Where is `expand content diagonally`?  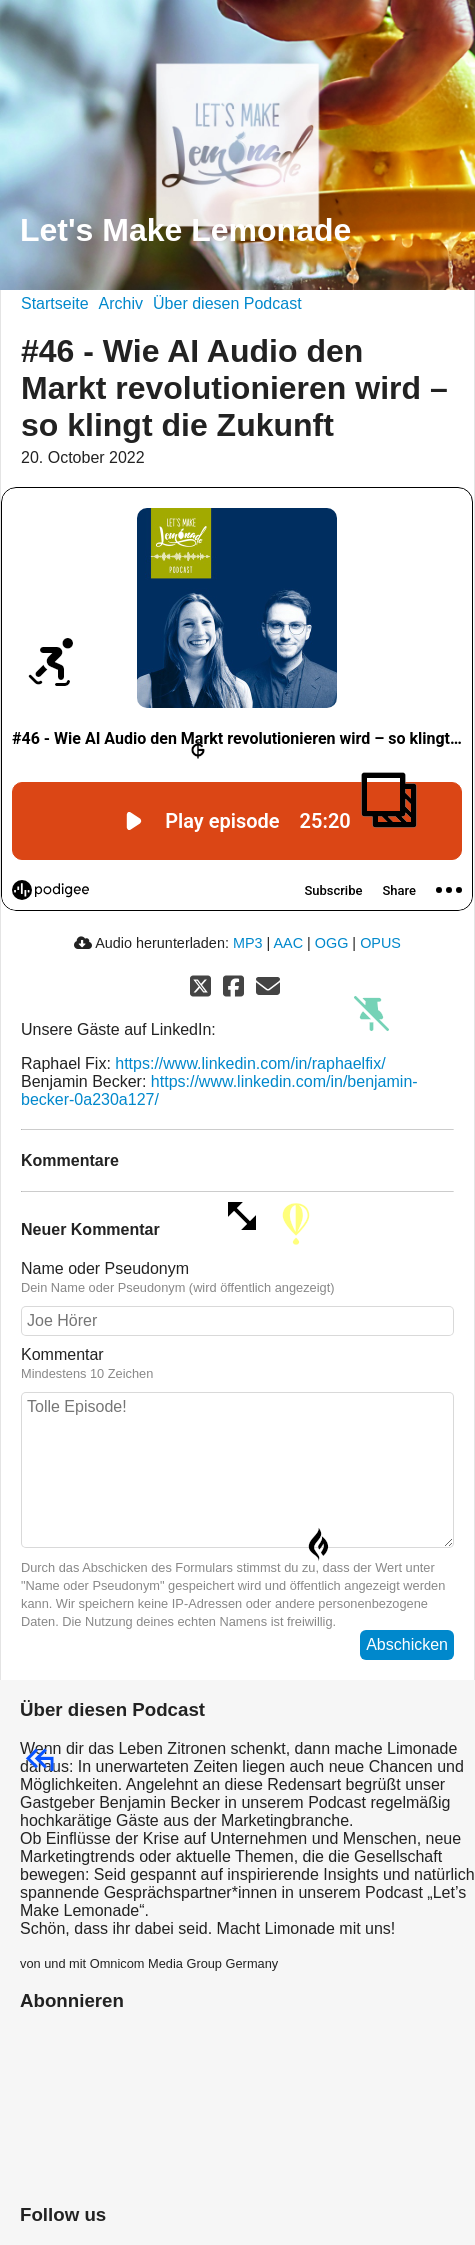 expand content diagonally is located at coordinates (242, 1216).